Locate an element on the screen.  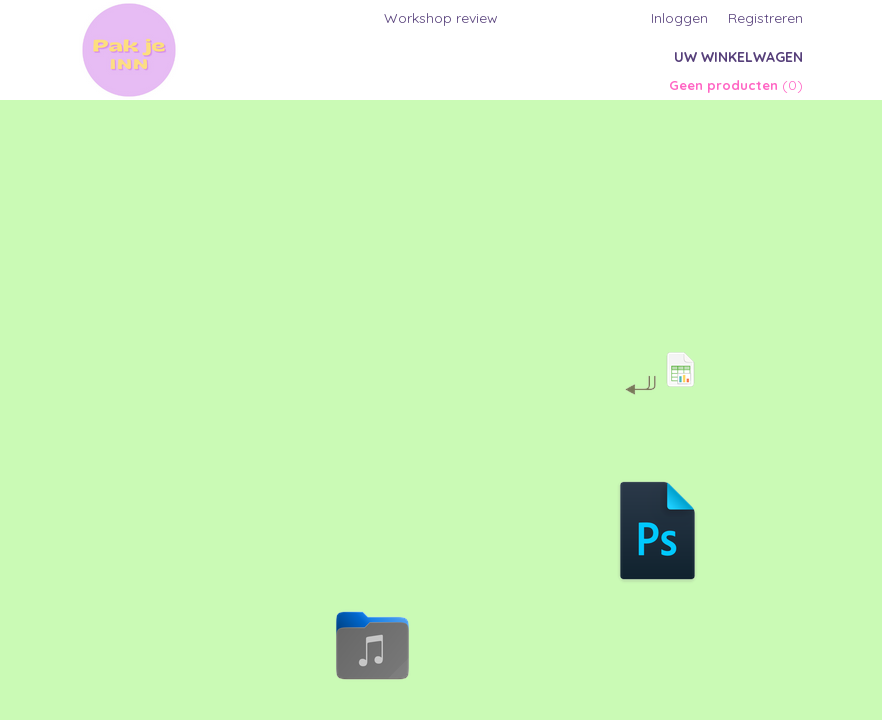
a photoshop document file is located at coordinates (657, 530).